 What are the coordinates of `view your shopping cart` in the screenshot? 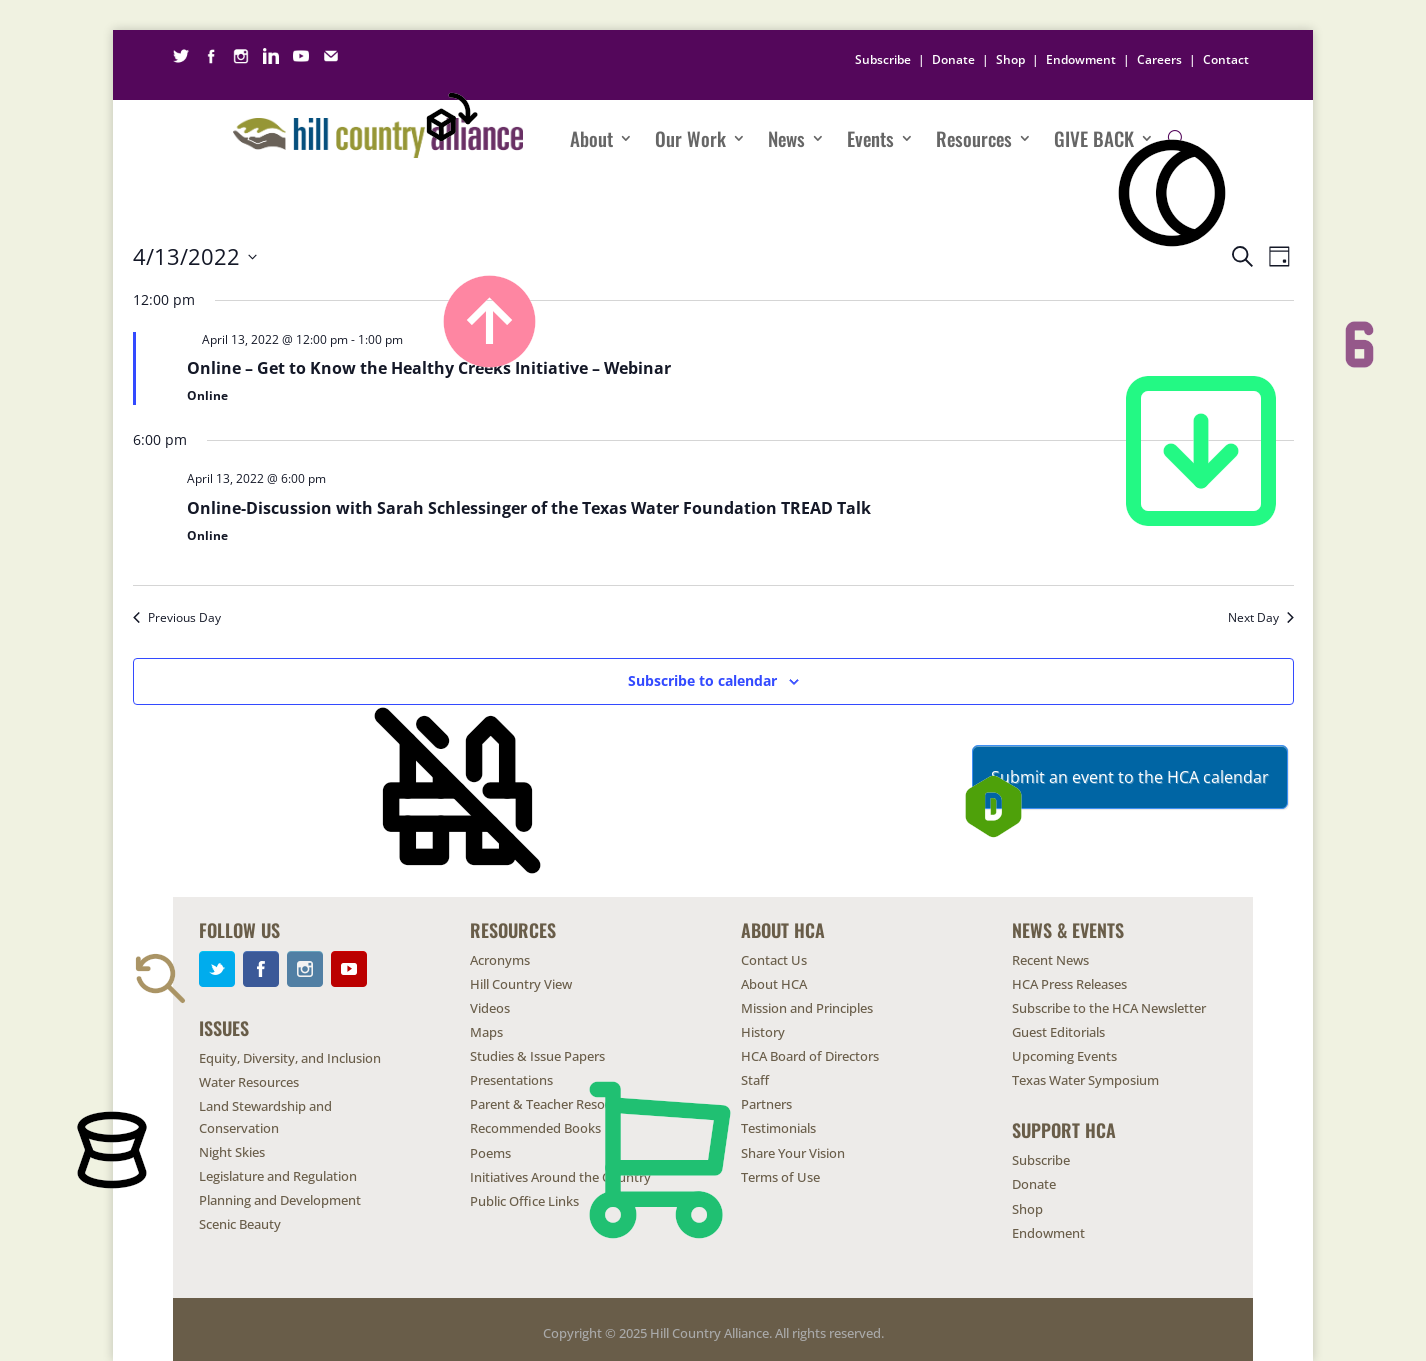 It's located at (660, 1160).